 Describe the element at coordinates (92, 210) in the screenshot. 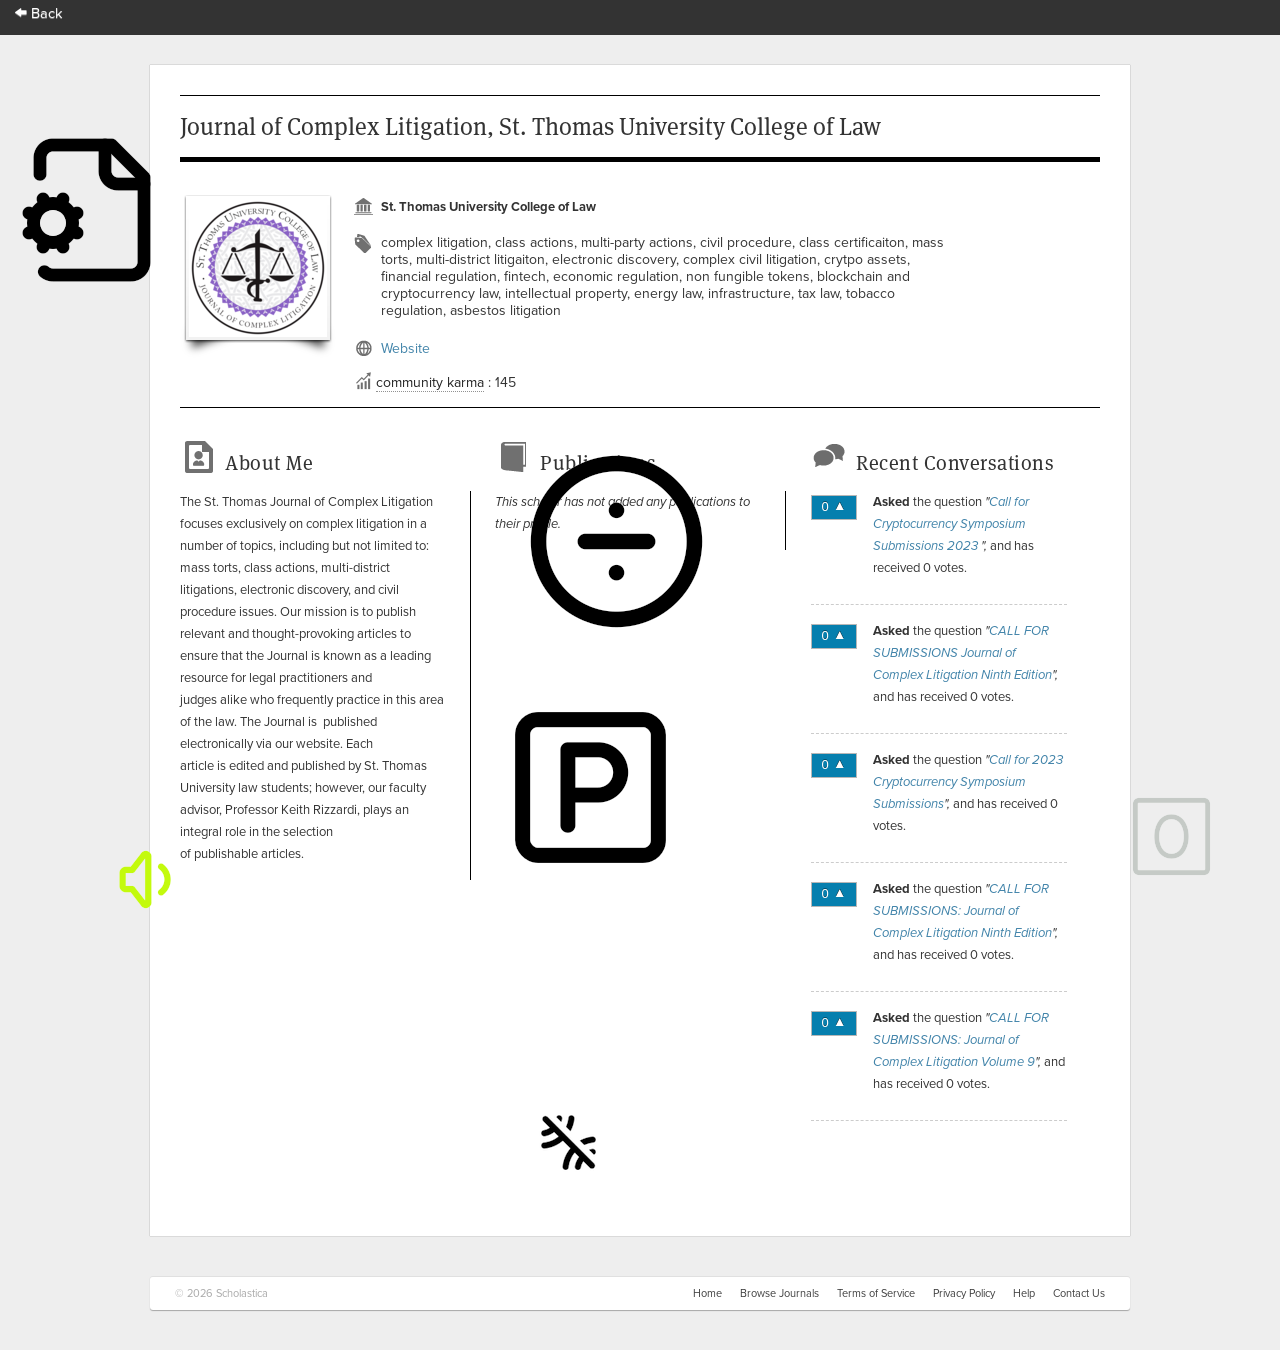

I see `access file settings or configuration` at that location.